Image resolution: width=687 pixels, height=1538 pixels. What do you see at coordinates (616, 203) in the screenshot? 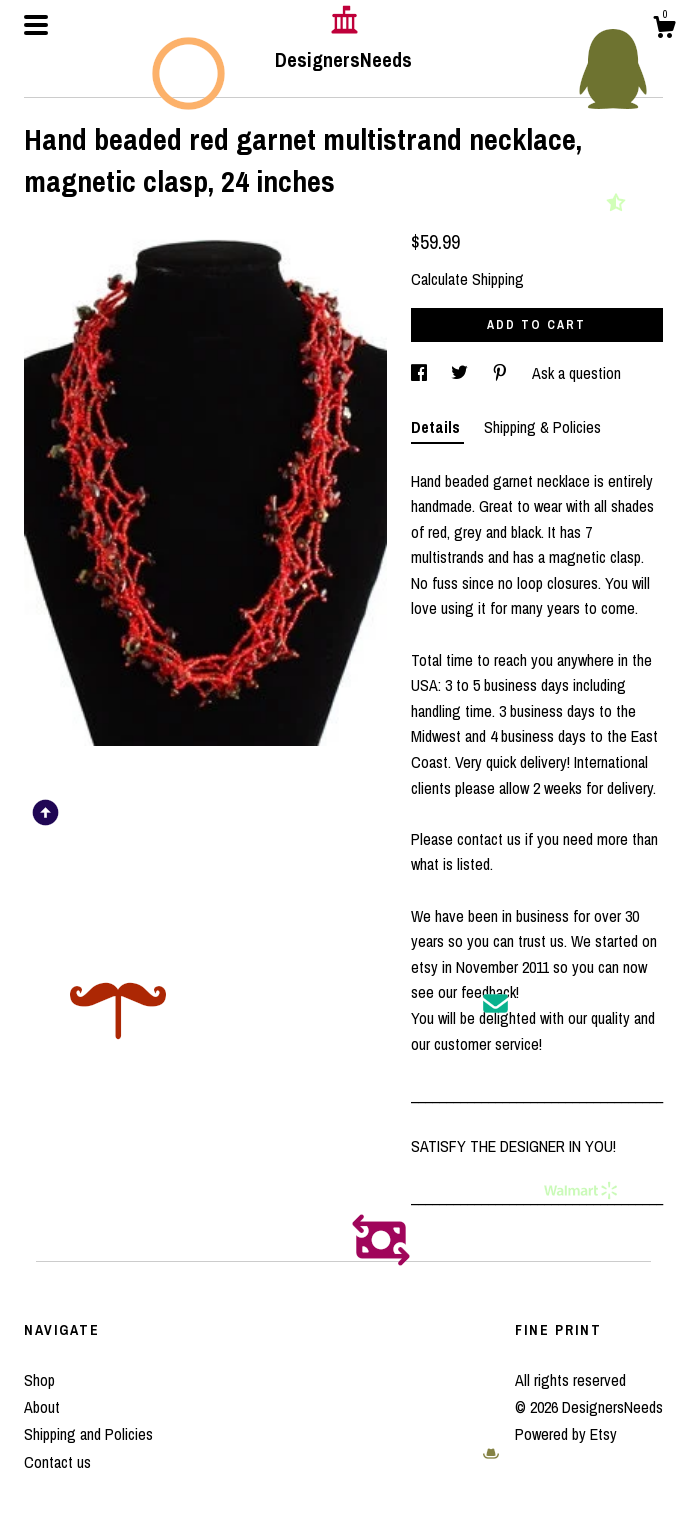
I see `indicates a partial or half-star rating` at bounding box center [616, 203].